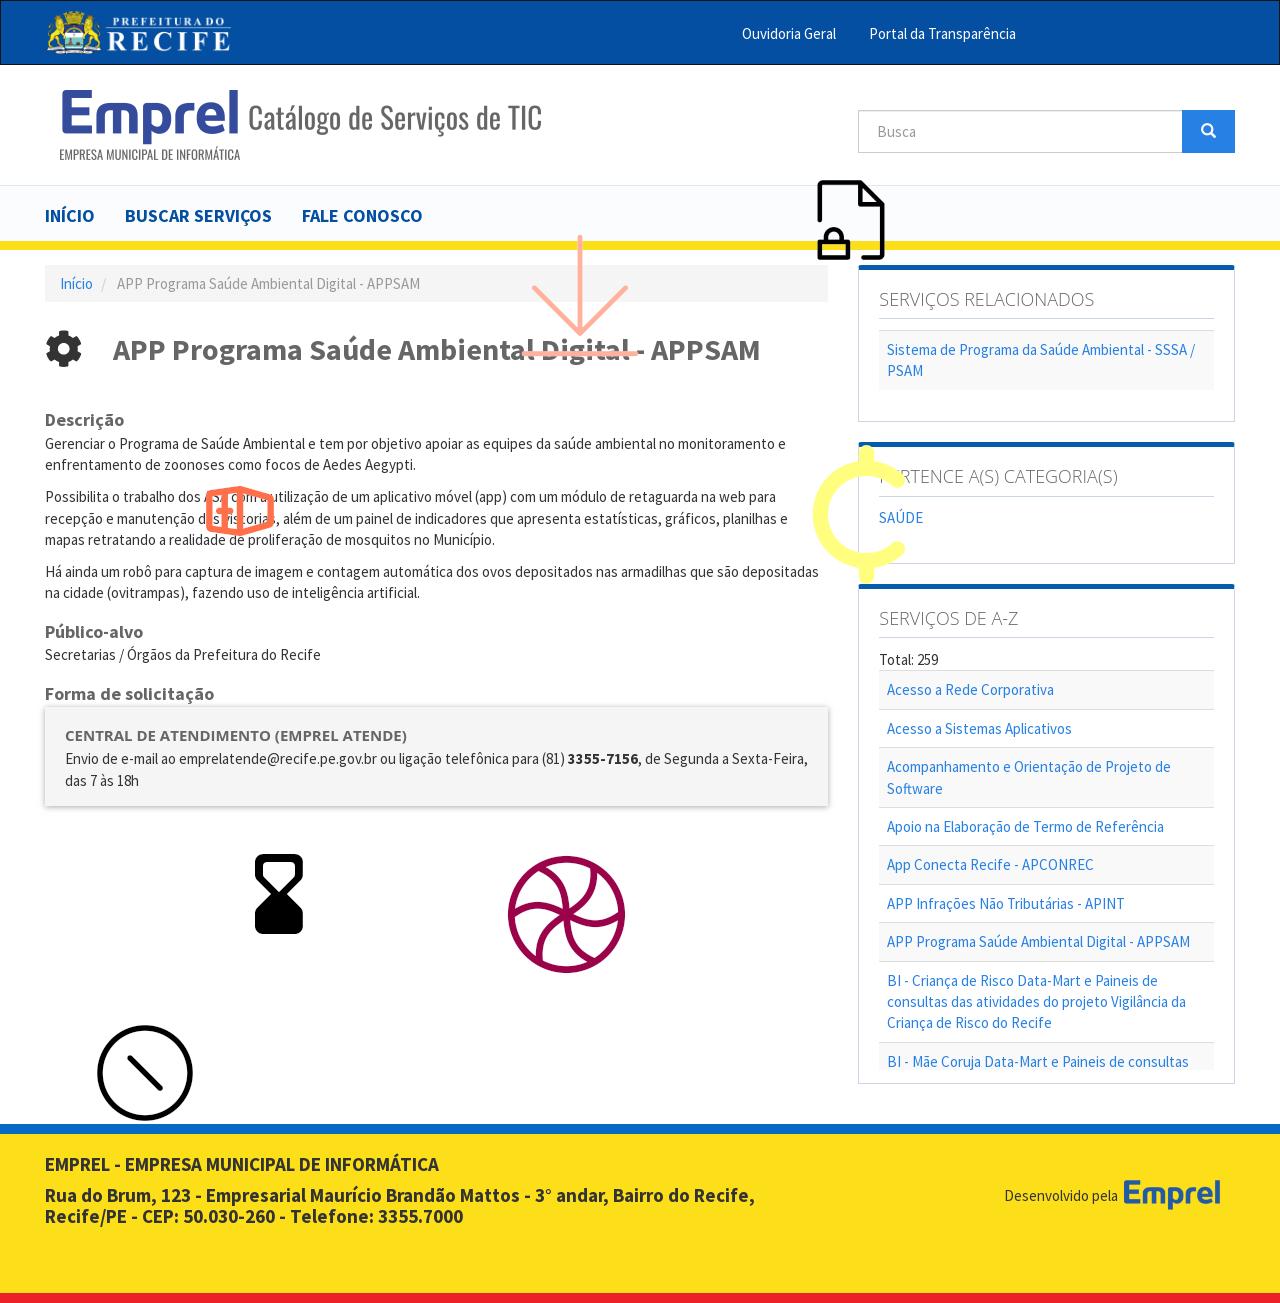 This screenshot has width=1280, height=1303. Describe the element at coordinates (866, 514) in the screenshot. I see `indicates cent currency or small monetary value` at that location.